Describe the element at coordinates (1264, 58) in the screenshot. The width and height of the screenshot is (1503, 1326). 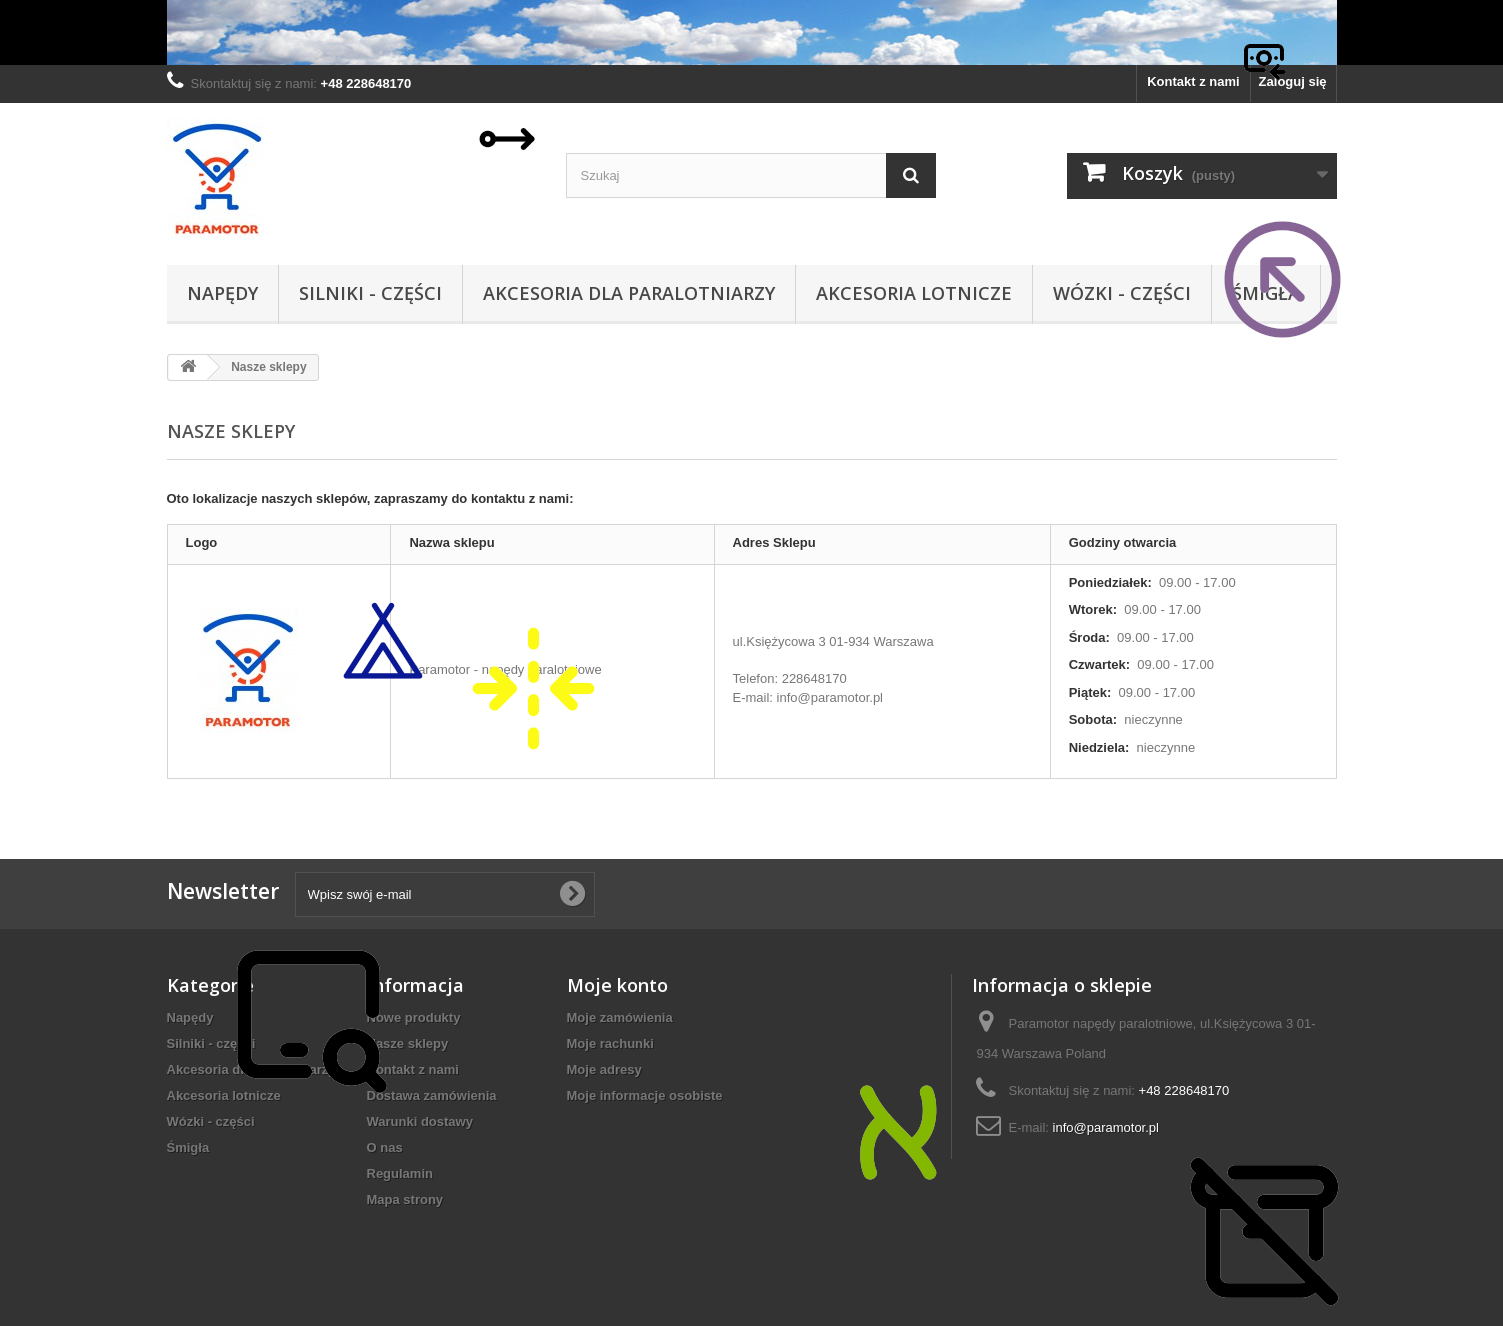
I see `request a refund or money back` at that location.